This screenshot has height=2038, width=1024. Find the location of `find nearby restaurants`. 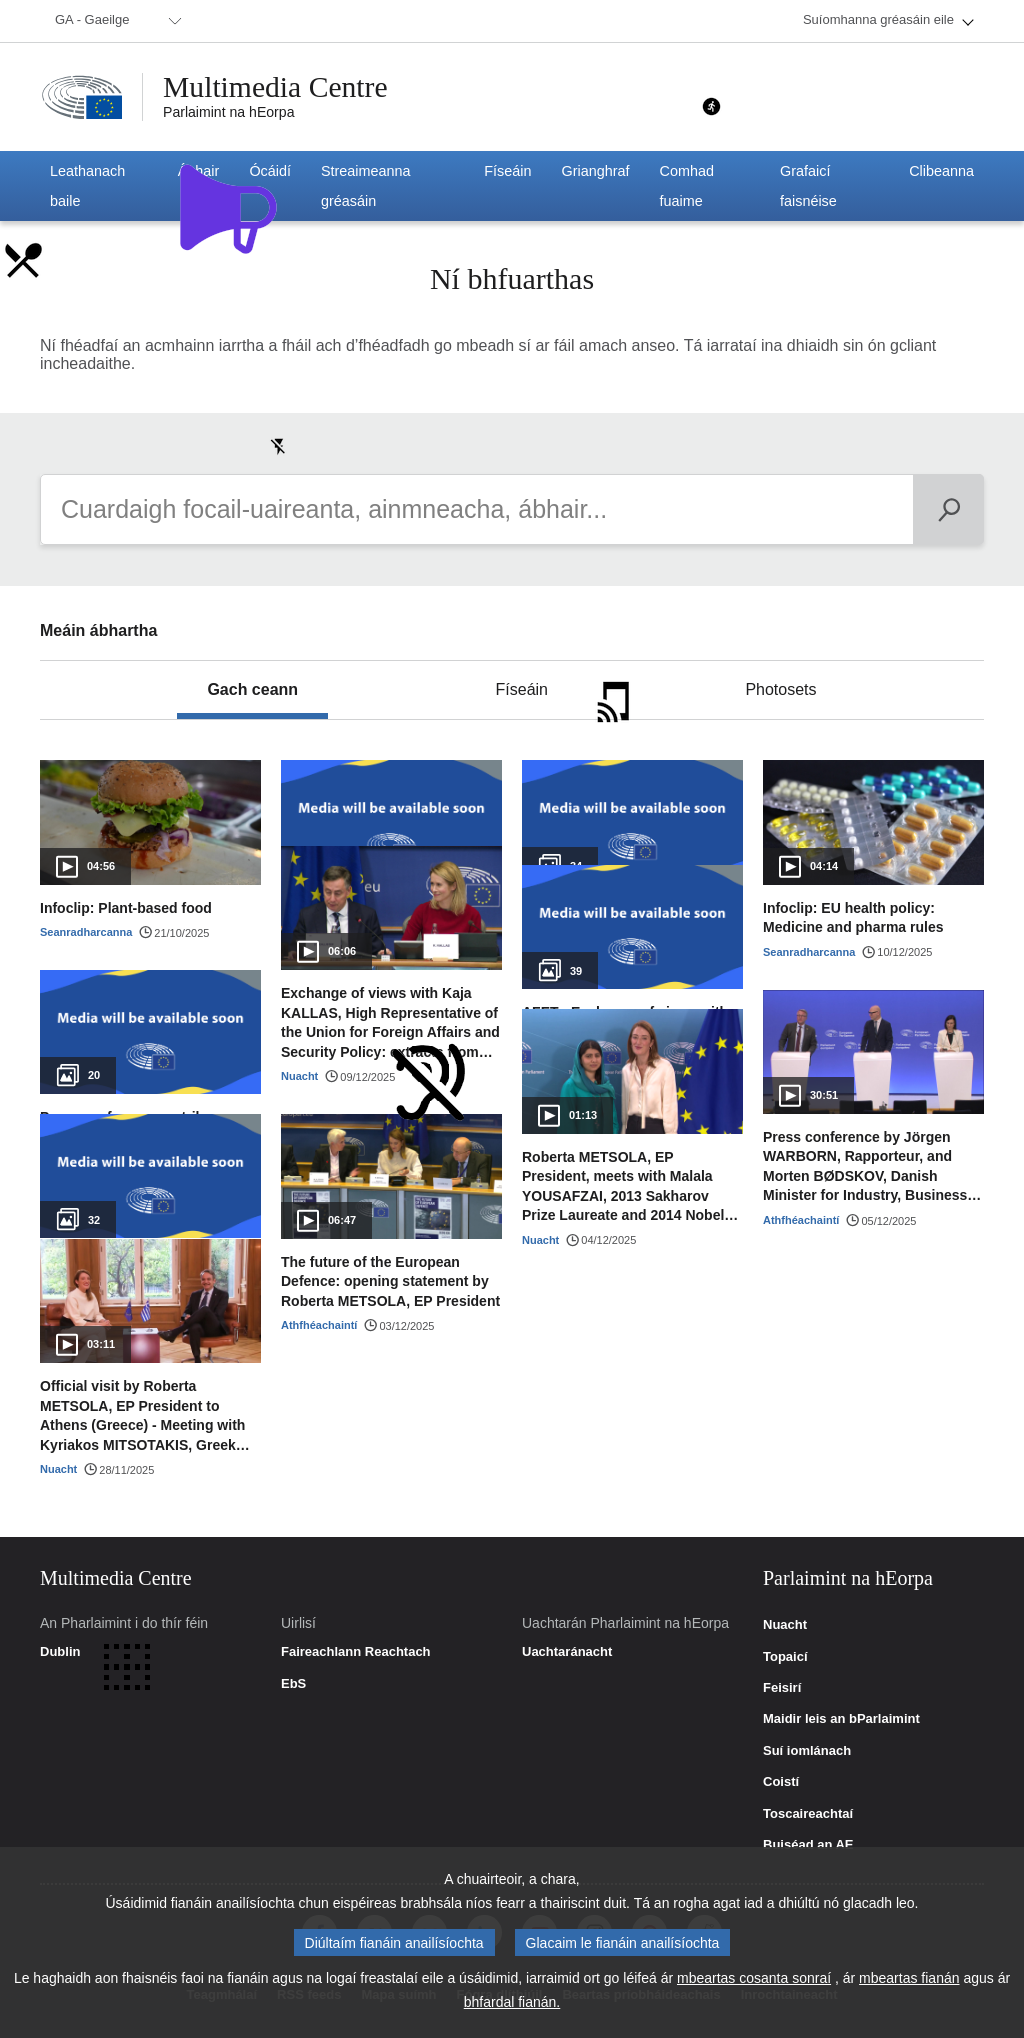

find nearby restaurants is located at coordinates (23, 260).